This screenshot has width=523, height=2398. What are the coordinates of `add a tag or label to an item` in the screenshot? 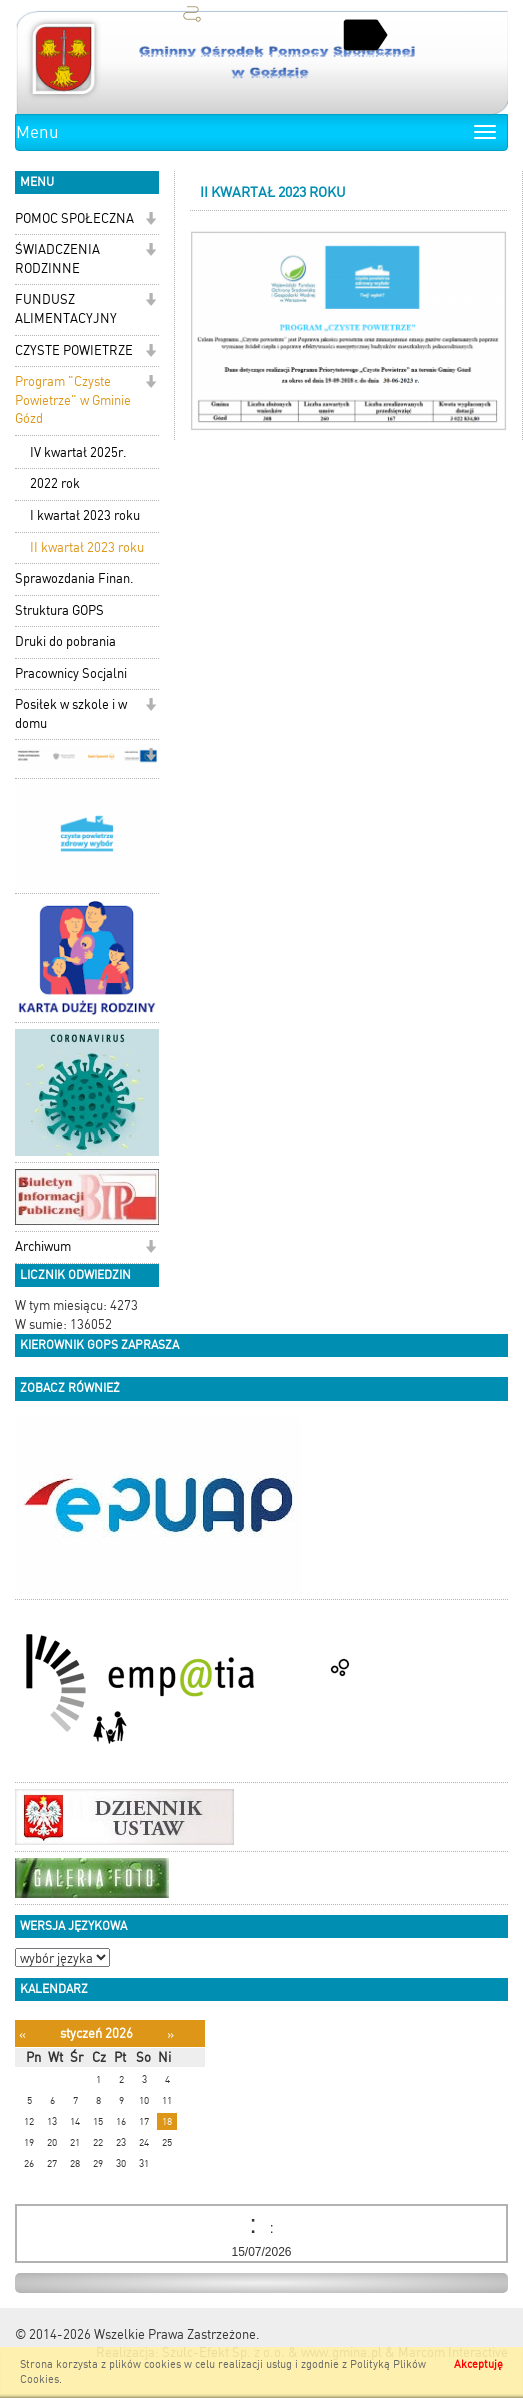 It's located at (364, 35).